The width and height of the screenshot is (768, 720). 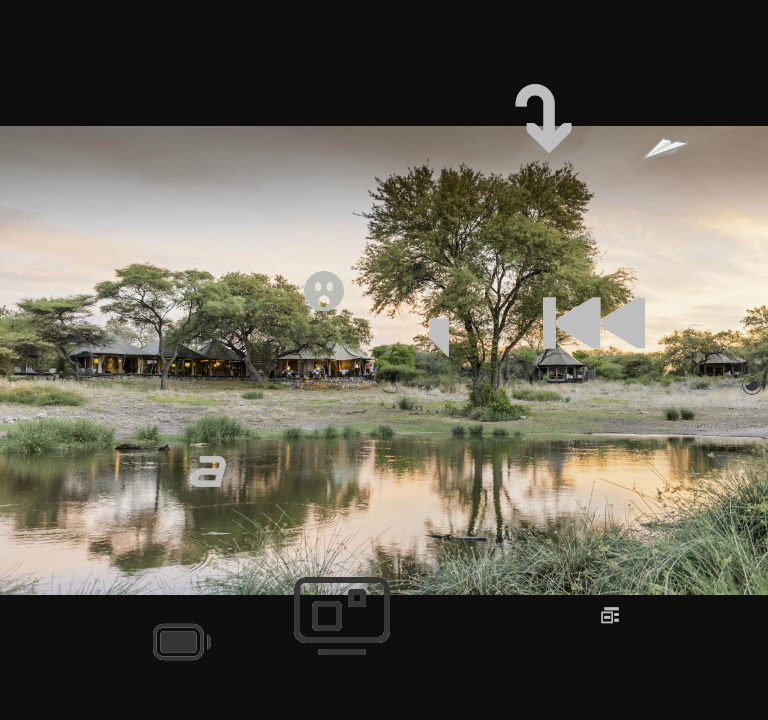 What do you see at coordinates (594, 323) in the screenshot?
I see `skip to previous track` at bounding box center [594, 323].